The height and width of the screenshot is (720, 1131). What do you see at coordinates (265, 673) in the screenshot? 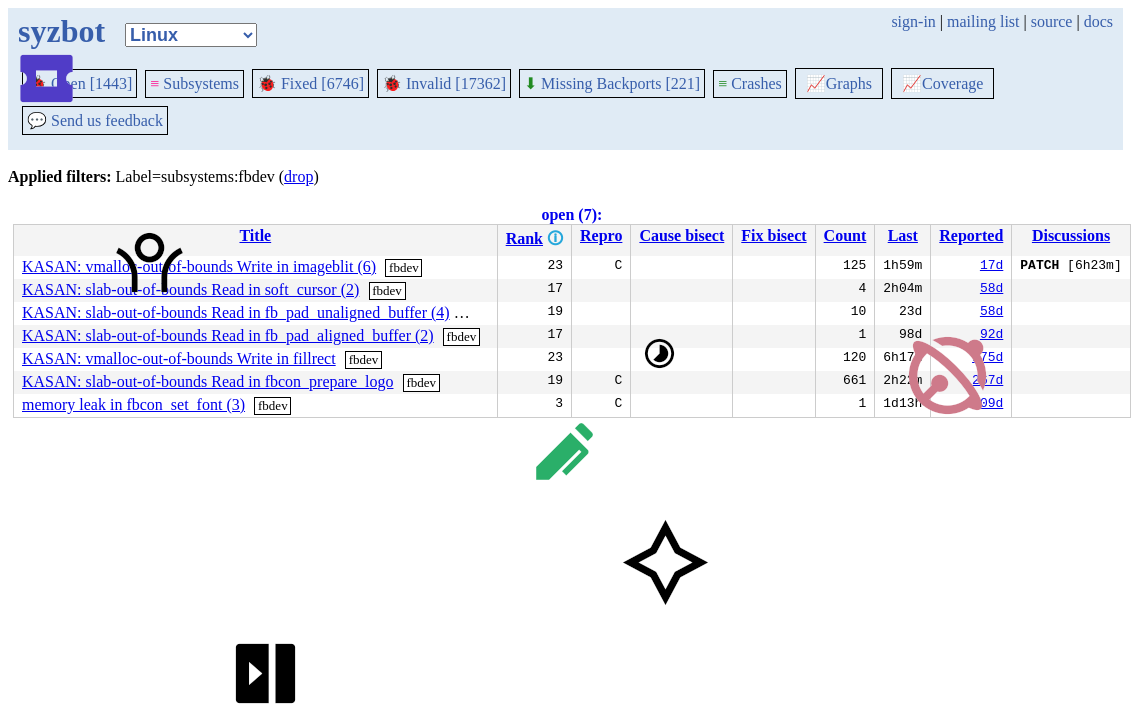
I see `expand the sidebar panel` at bounding box center [265, 673].